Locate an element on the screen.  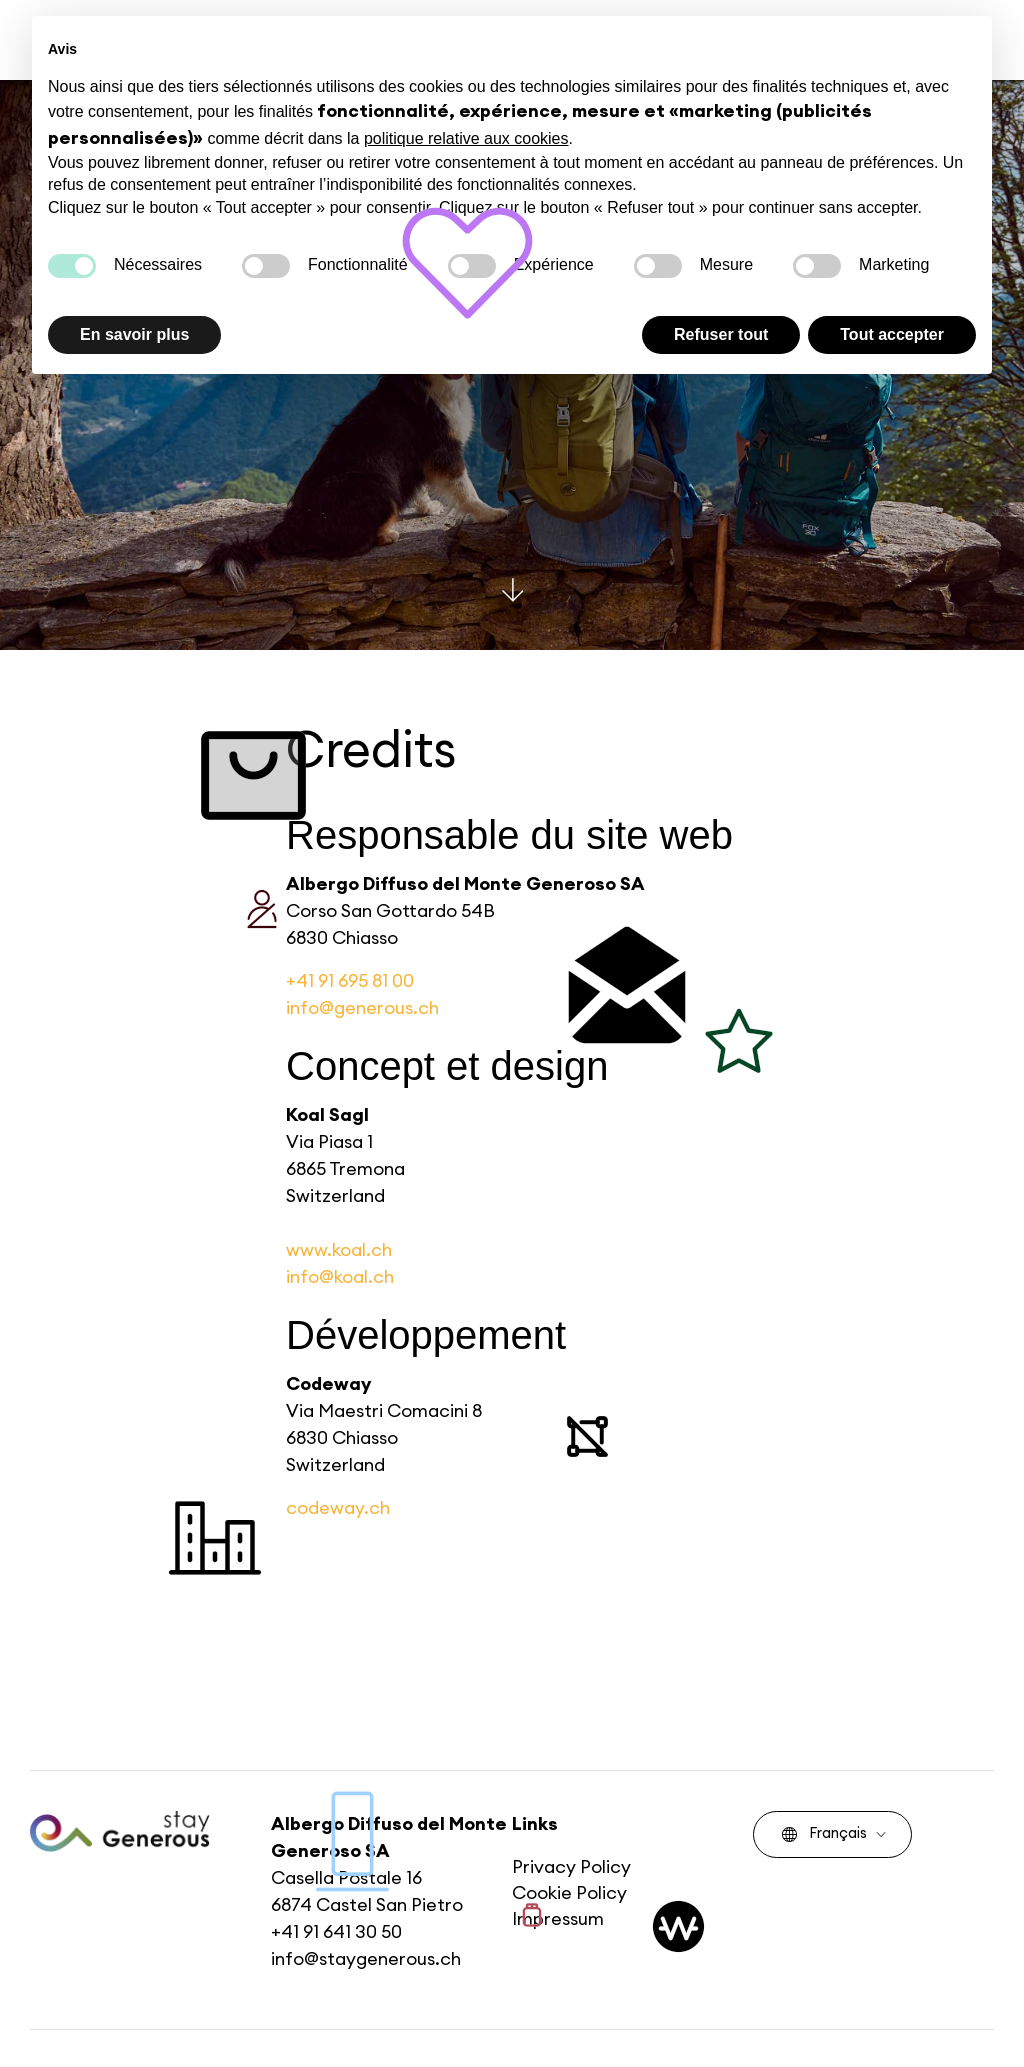
store or manage saved items is located at coordinates (532, 1915).